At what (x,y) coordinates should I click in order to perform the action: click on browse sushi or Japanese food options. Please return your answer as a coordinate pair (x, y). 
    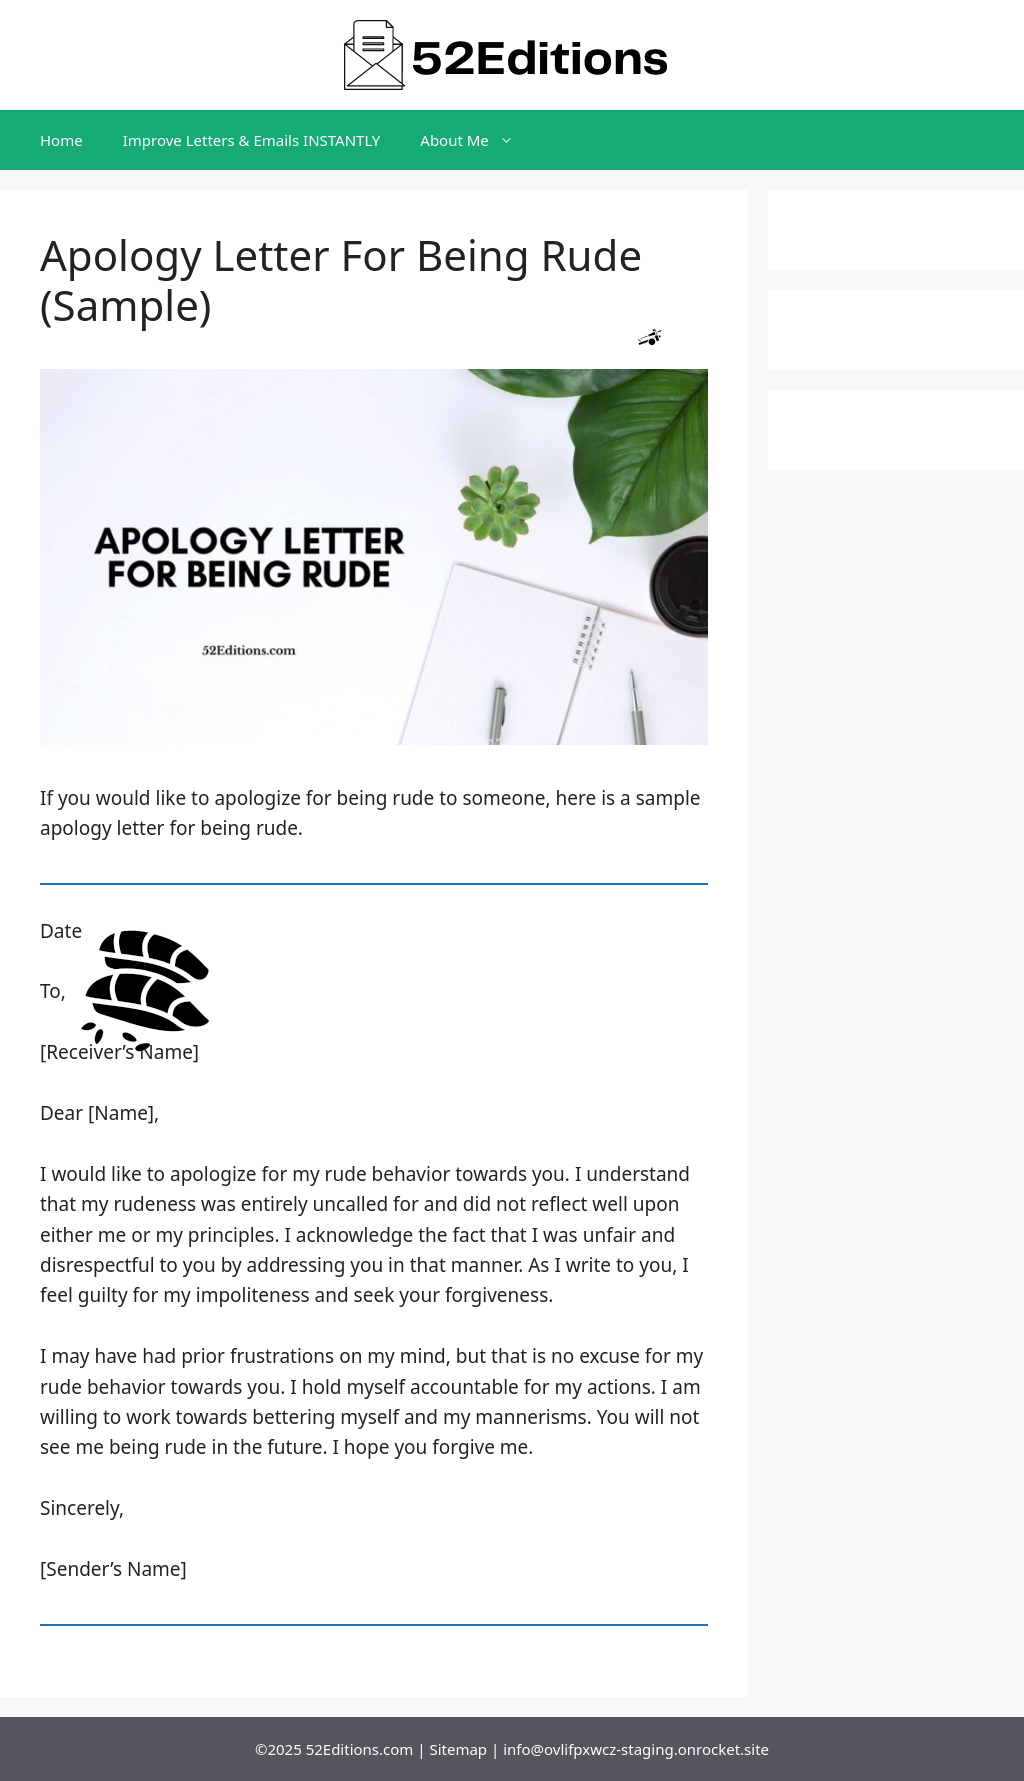
    Looking at the image, I should click on (145, 991).